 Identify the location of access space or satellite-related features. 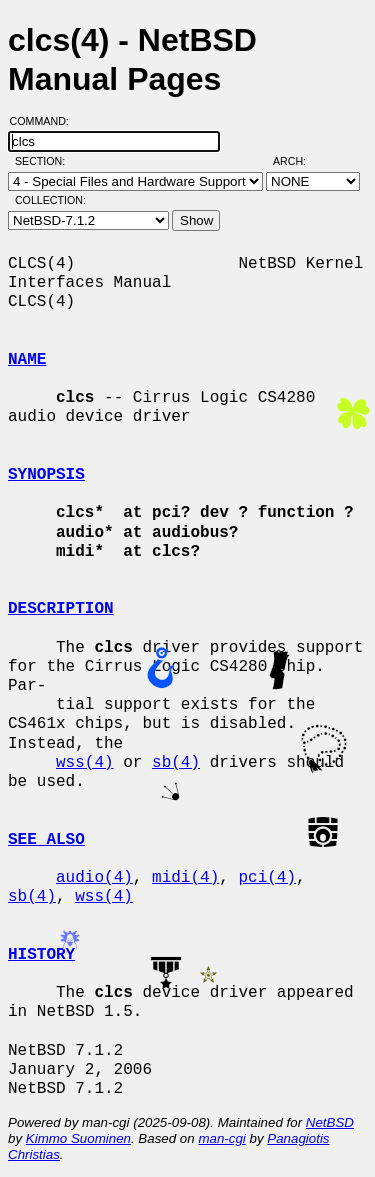
(170, 791).